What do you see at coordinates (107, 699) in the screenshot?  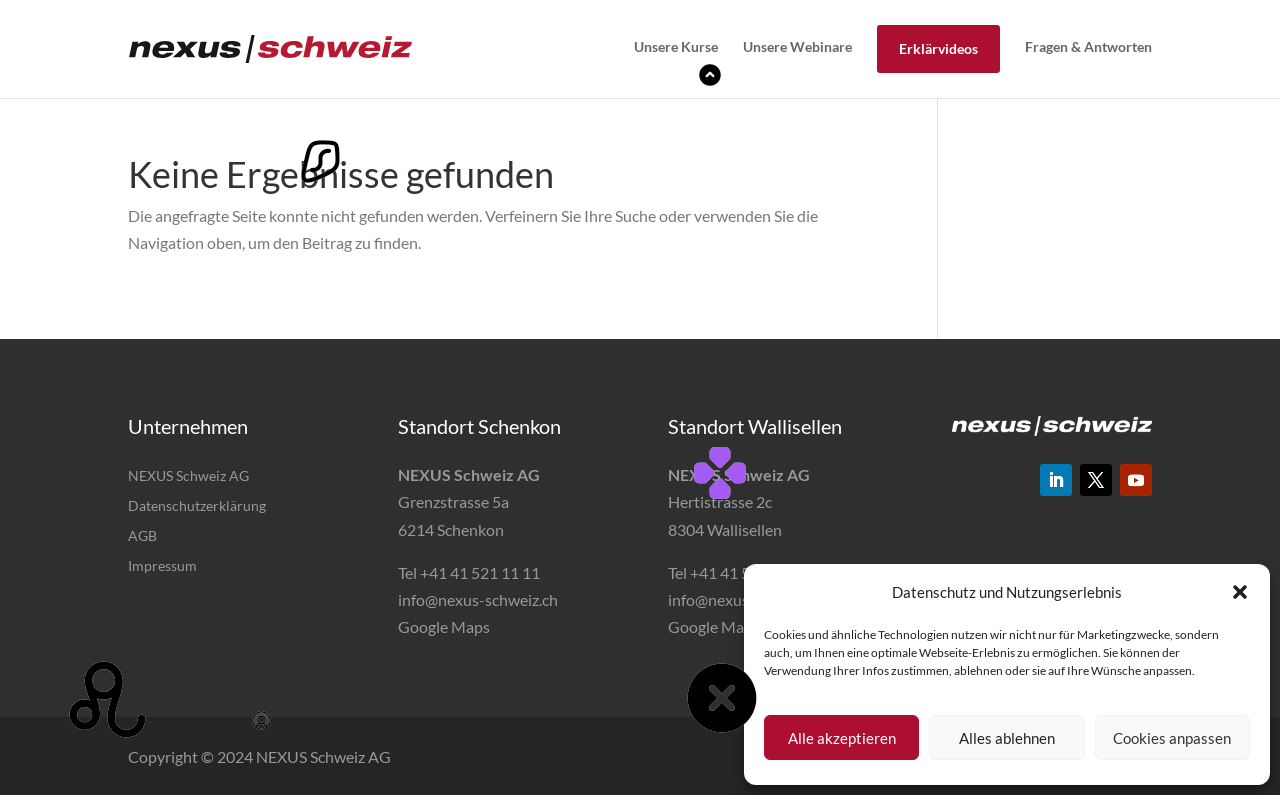 I see `indicates leo zodiac sign` at bounding box center [107, 699].